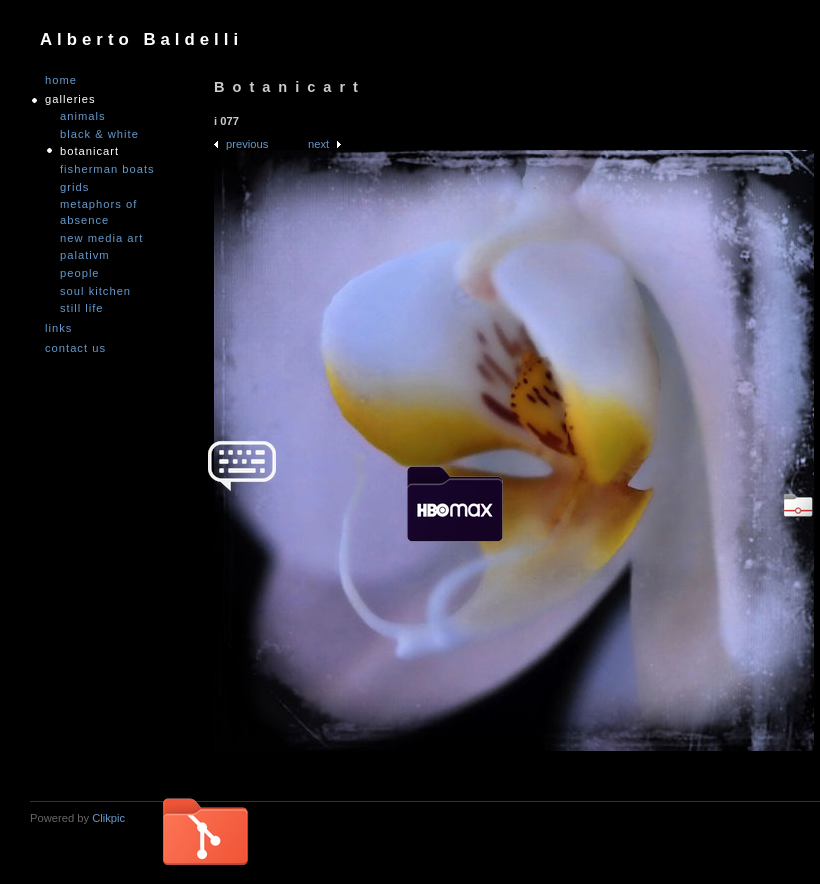  Describe the element at coordinates (242, 466) in the screenshot. I see `indicates virtual keyboard is active` at that location.